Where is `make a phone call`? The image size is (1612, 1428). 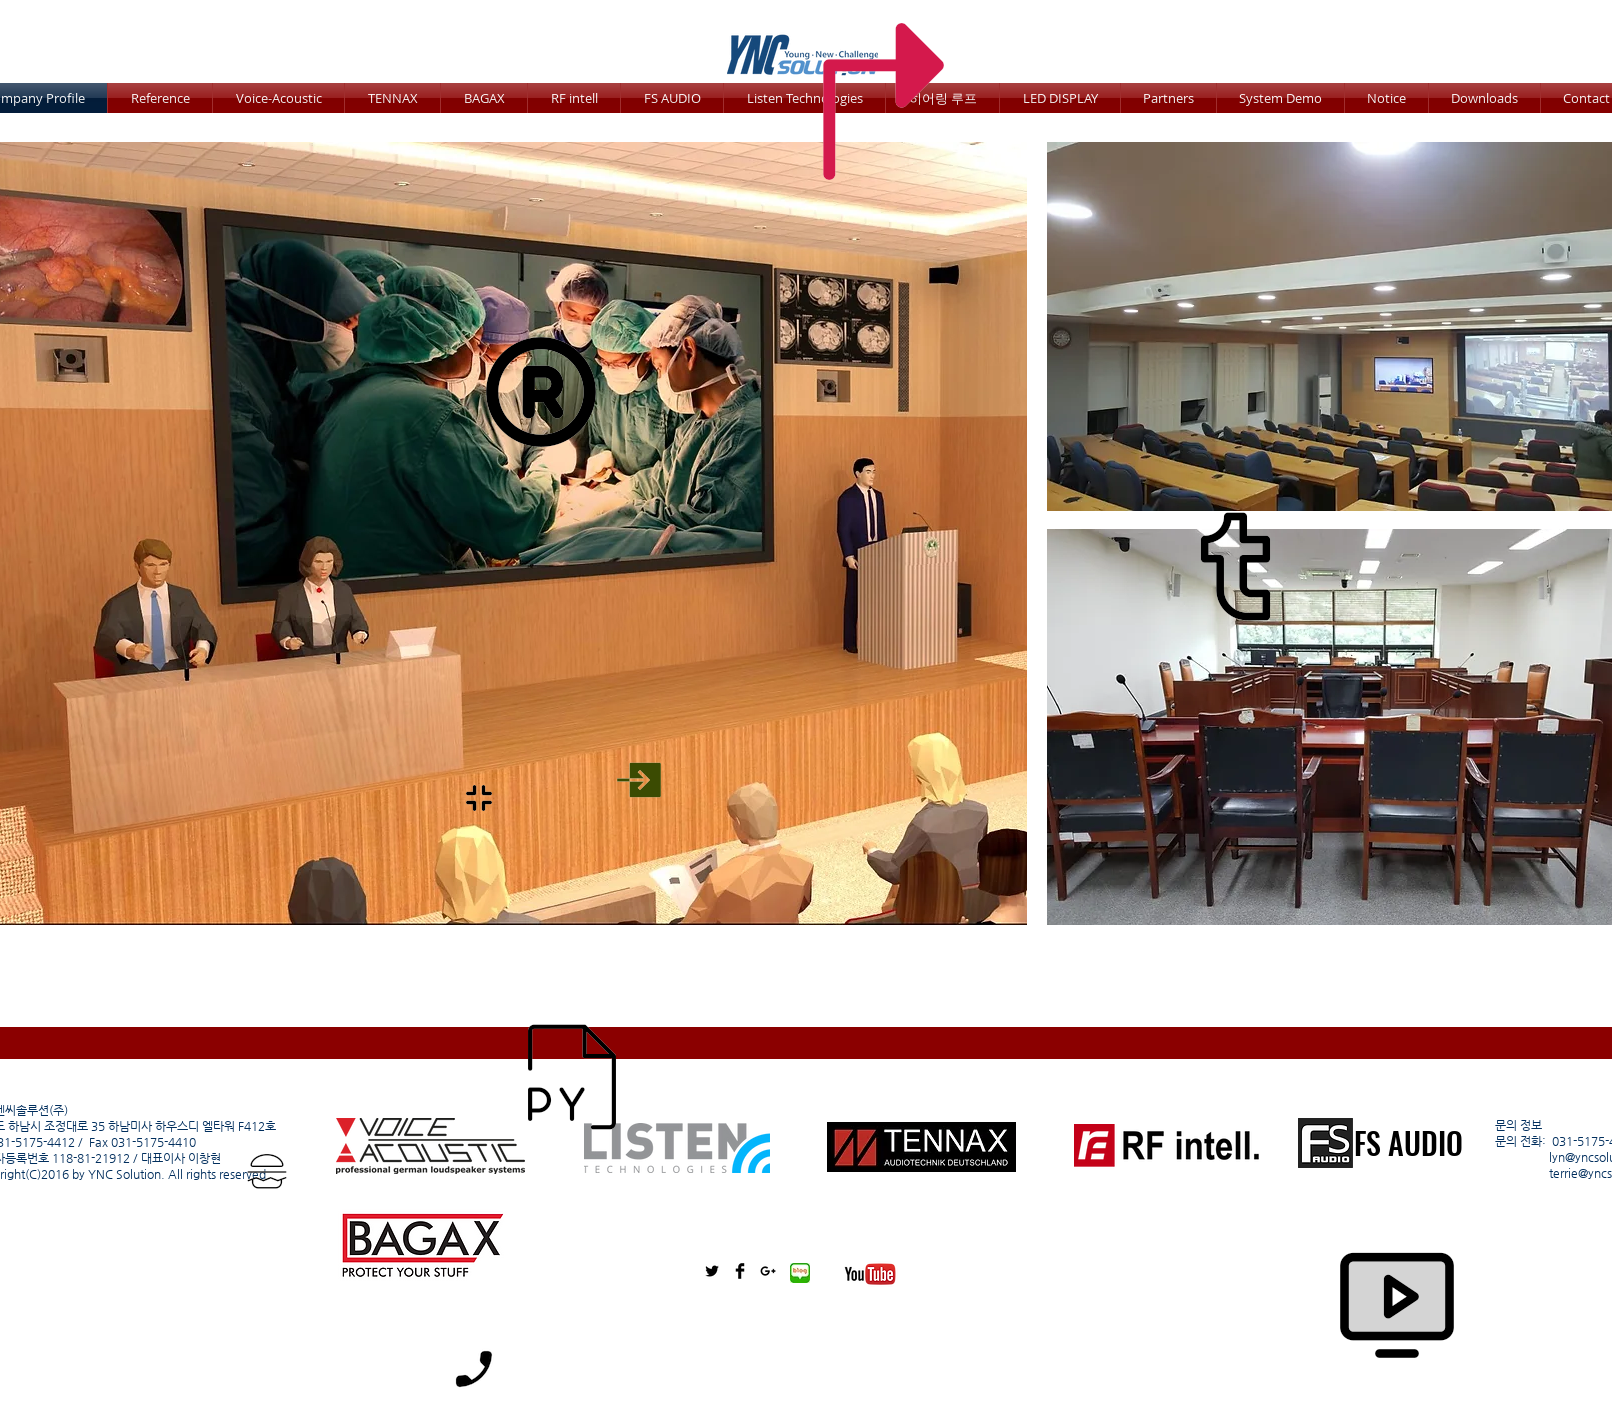
make a phone call is located at coordinates (474, 1369).